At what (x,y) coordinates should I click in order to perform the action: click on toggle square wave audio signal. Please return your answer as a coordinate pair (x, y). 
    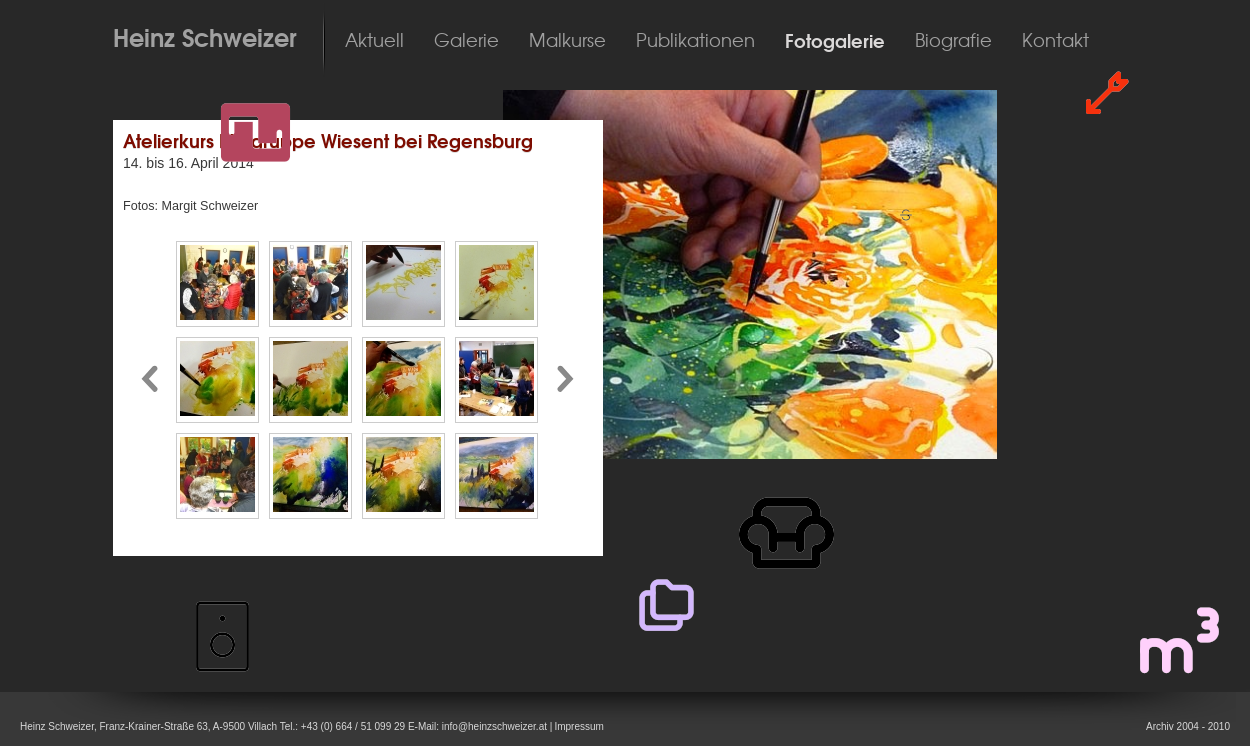
    Looking at the image, I should click on (255, 132).